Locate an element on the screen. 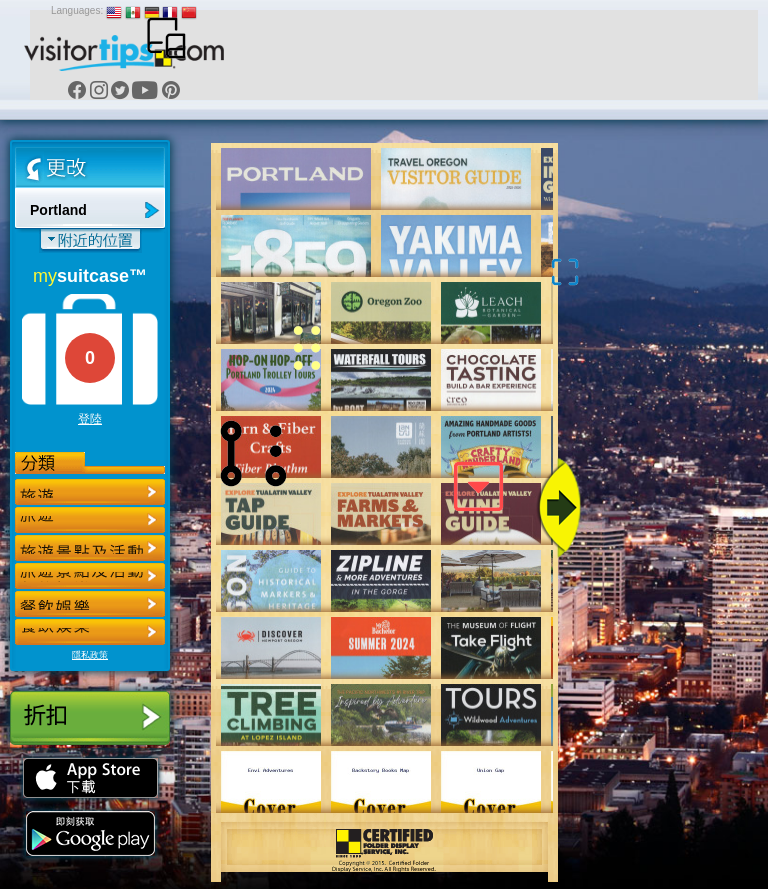 The width and height of the screenshot is (768, 889). open a dropdown menu to select an option is located at coordinates (478, 486).